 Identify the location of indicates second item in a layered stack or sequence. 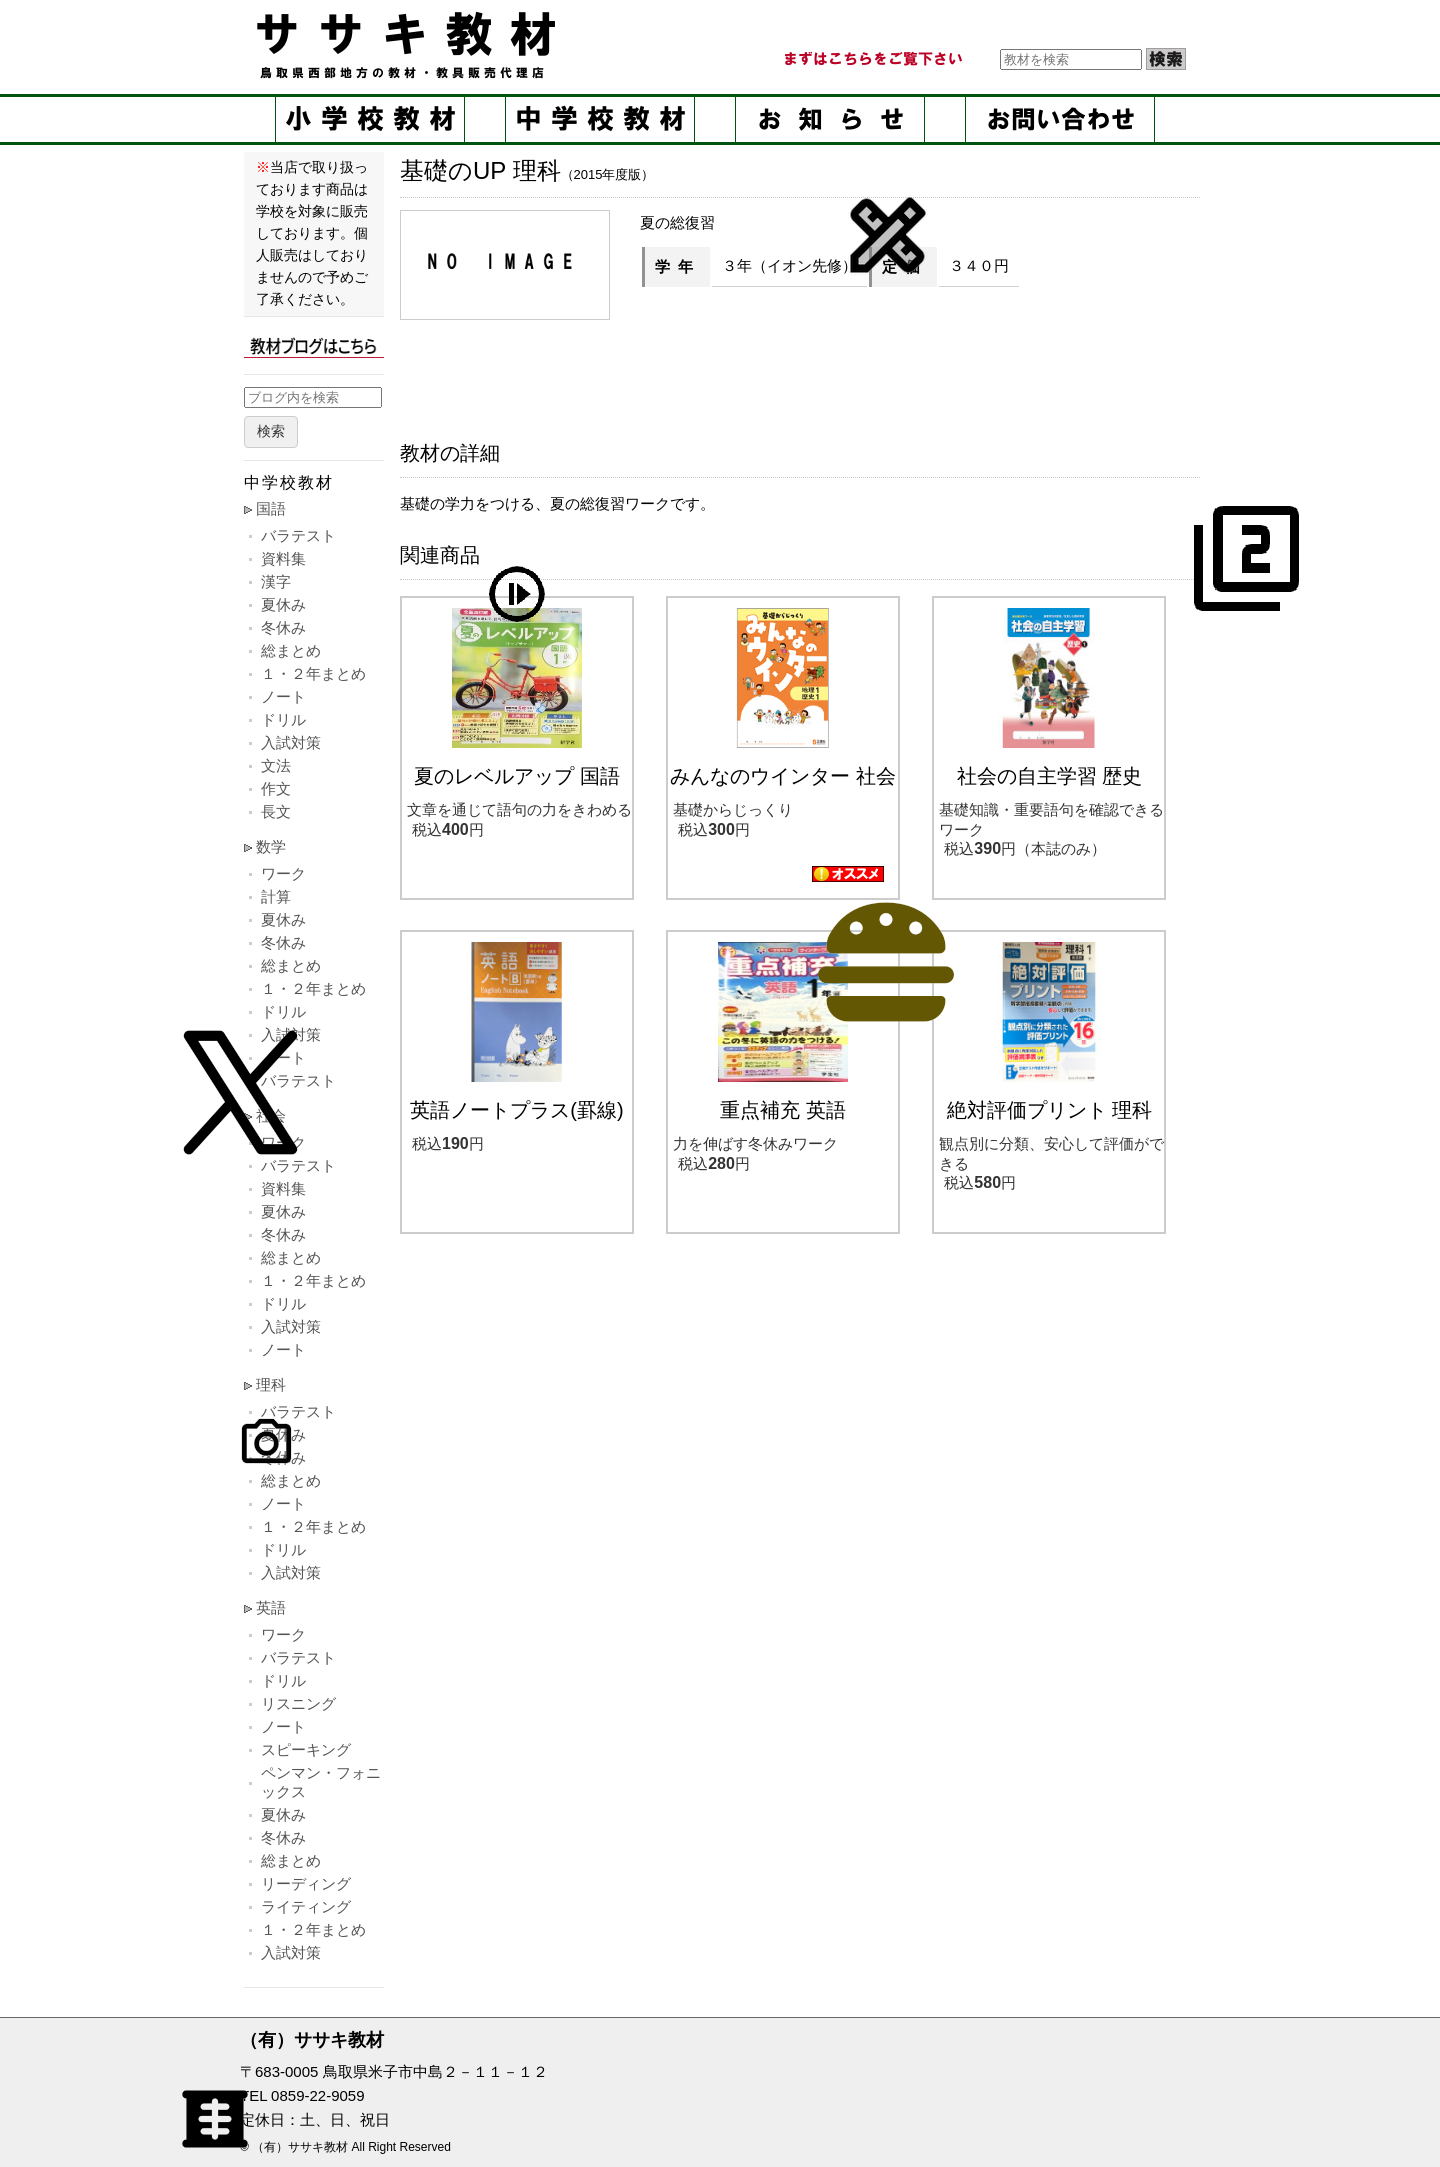
(1246, 558).